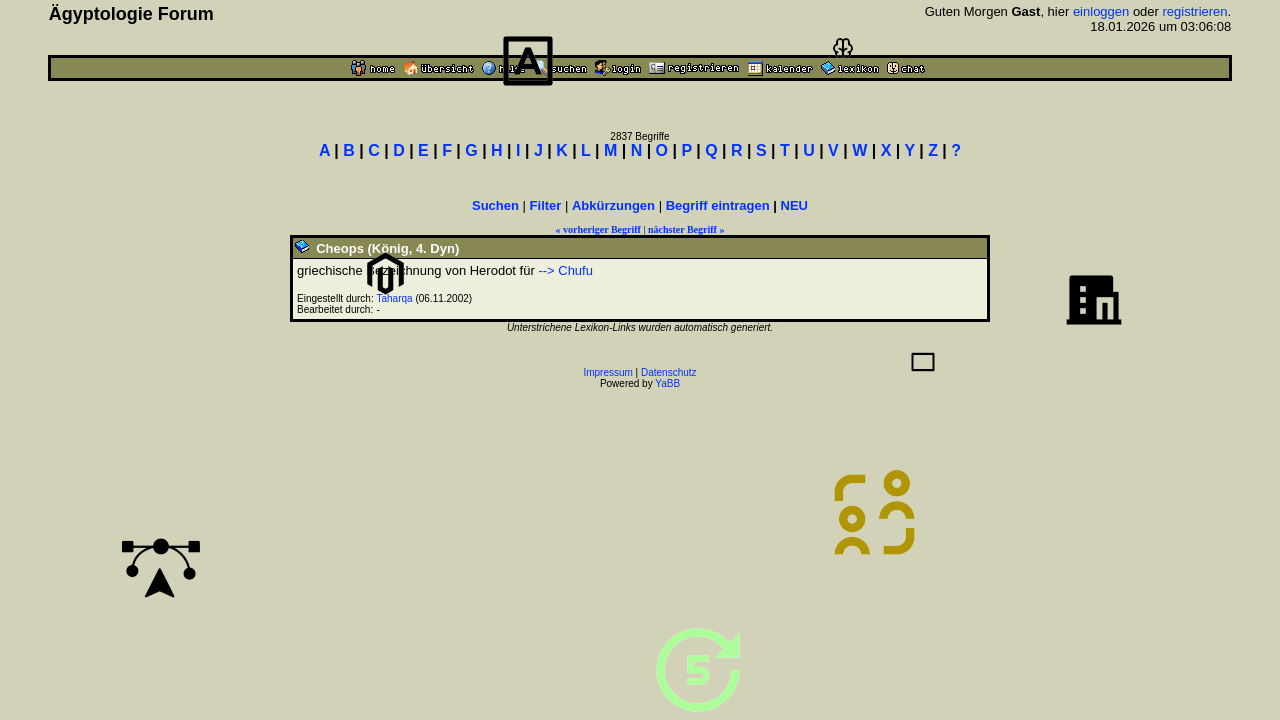  I want to click on draw a rectangle shape, so click(923, 362).